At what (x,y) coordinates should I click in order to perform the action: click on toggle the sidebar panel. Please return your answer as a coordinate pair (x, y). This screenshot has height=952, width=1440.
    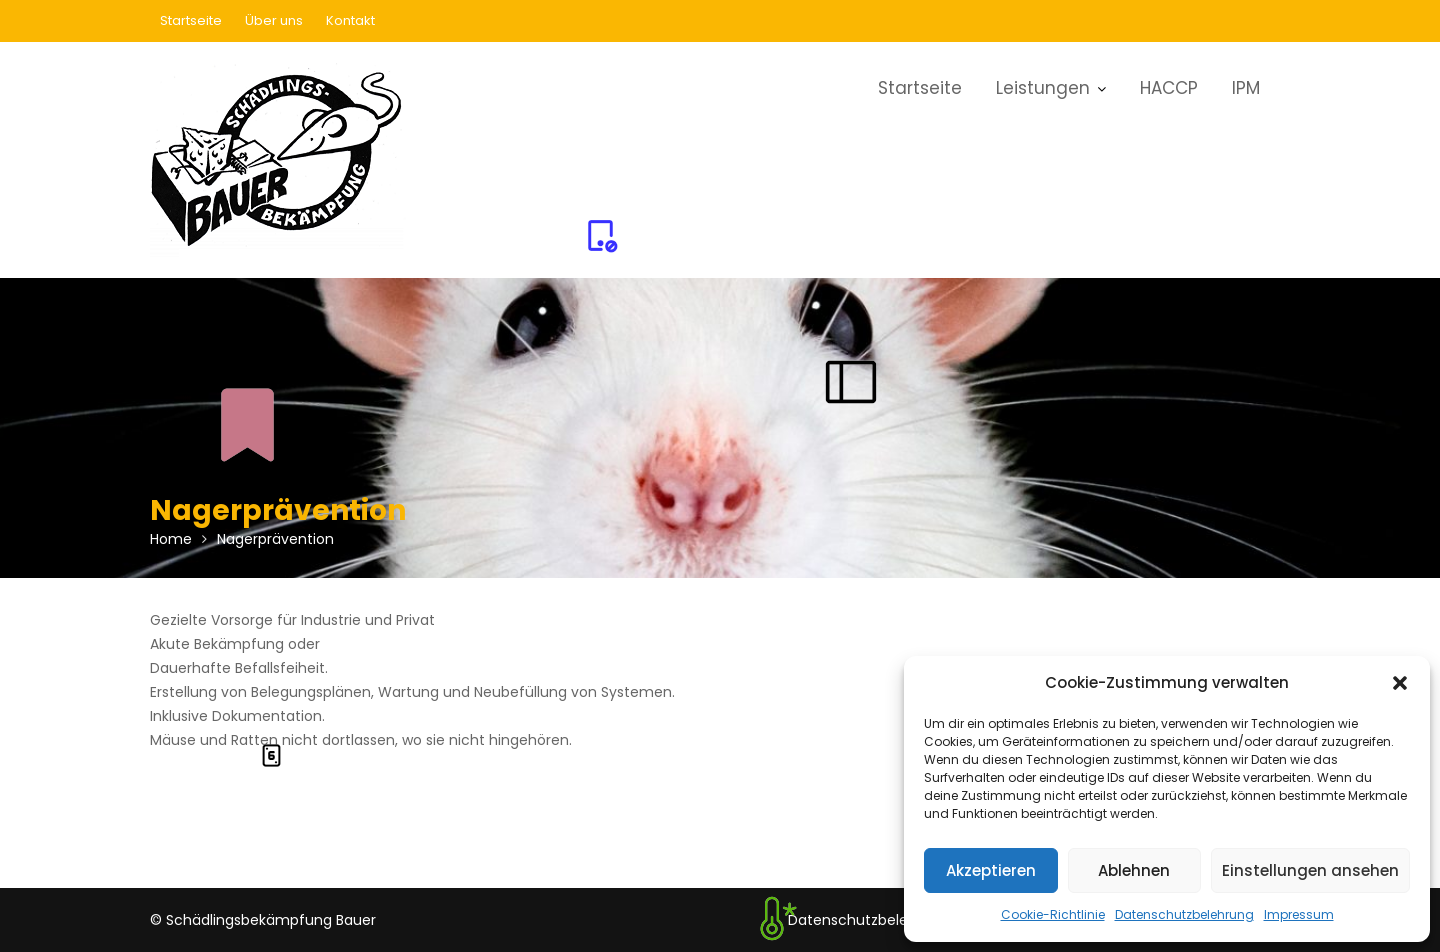
    Looking at the image, I should click on (851, 382).